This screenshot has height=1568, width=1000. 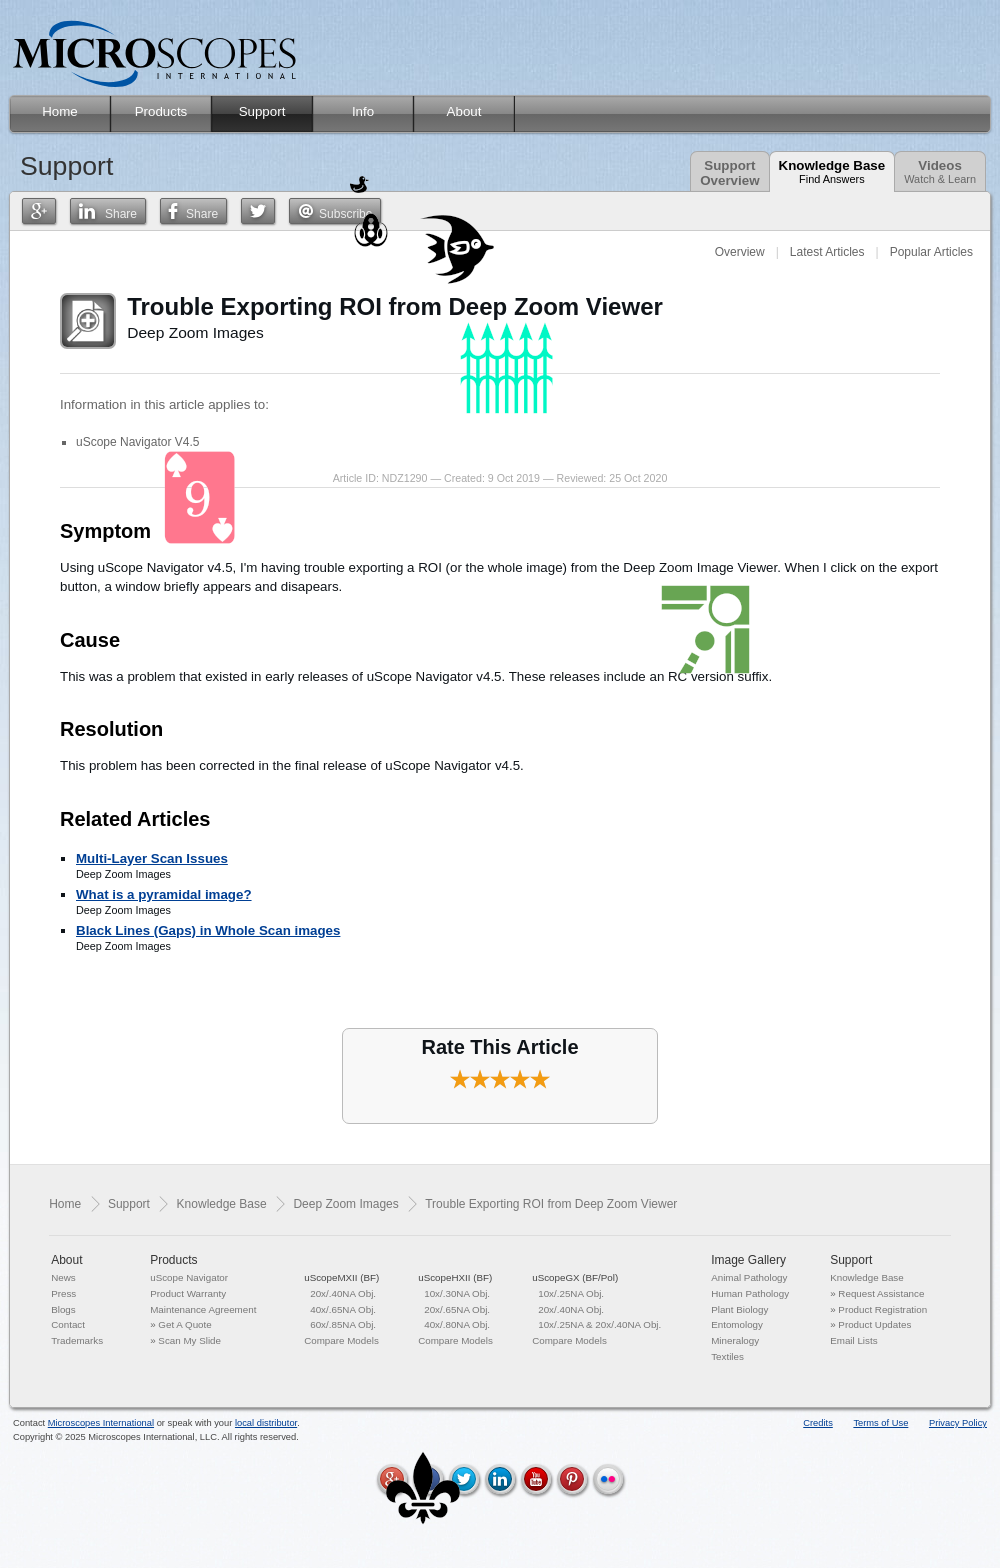 I want to click on decorative emblem representing French or royal heritage, so click(x=423, y=1488).